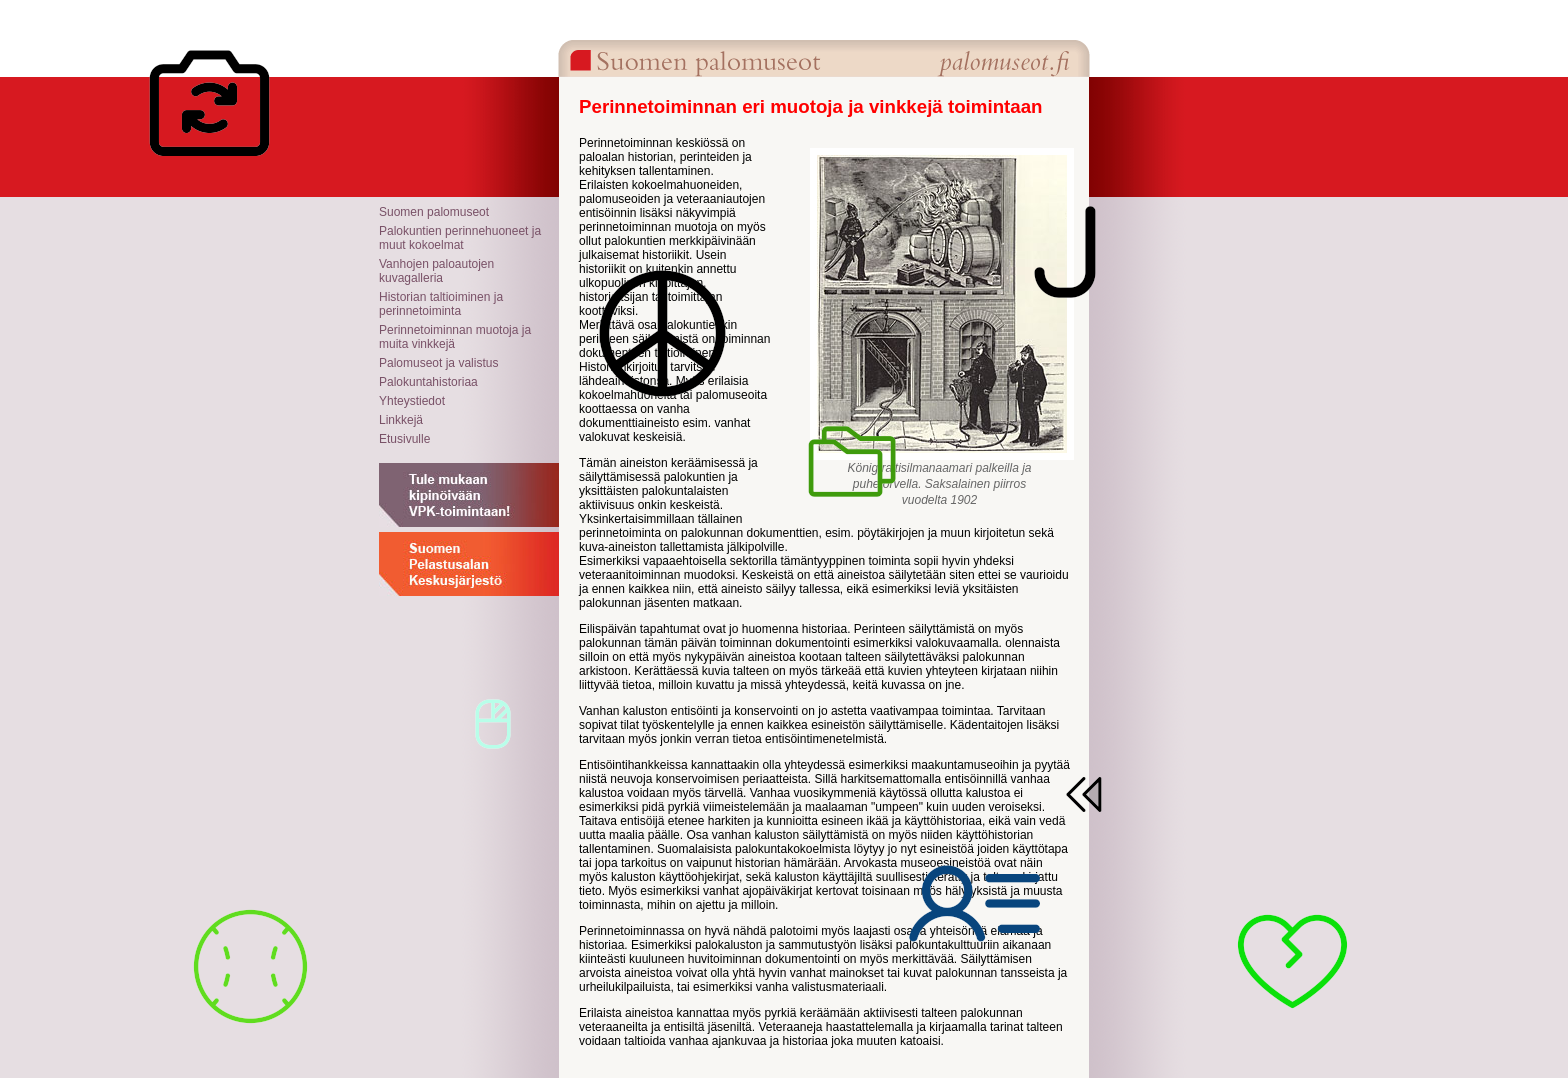 Image resolution: width=1568 pixels, height=1078 pixels. What do you see at coordinates (662, 333) in the screenshot?
I see `indicates a peaceful or non-violent mode/setting` at bounding box center [662, 333].